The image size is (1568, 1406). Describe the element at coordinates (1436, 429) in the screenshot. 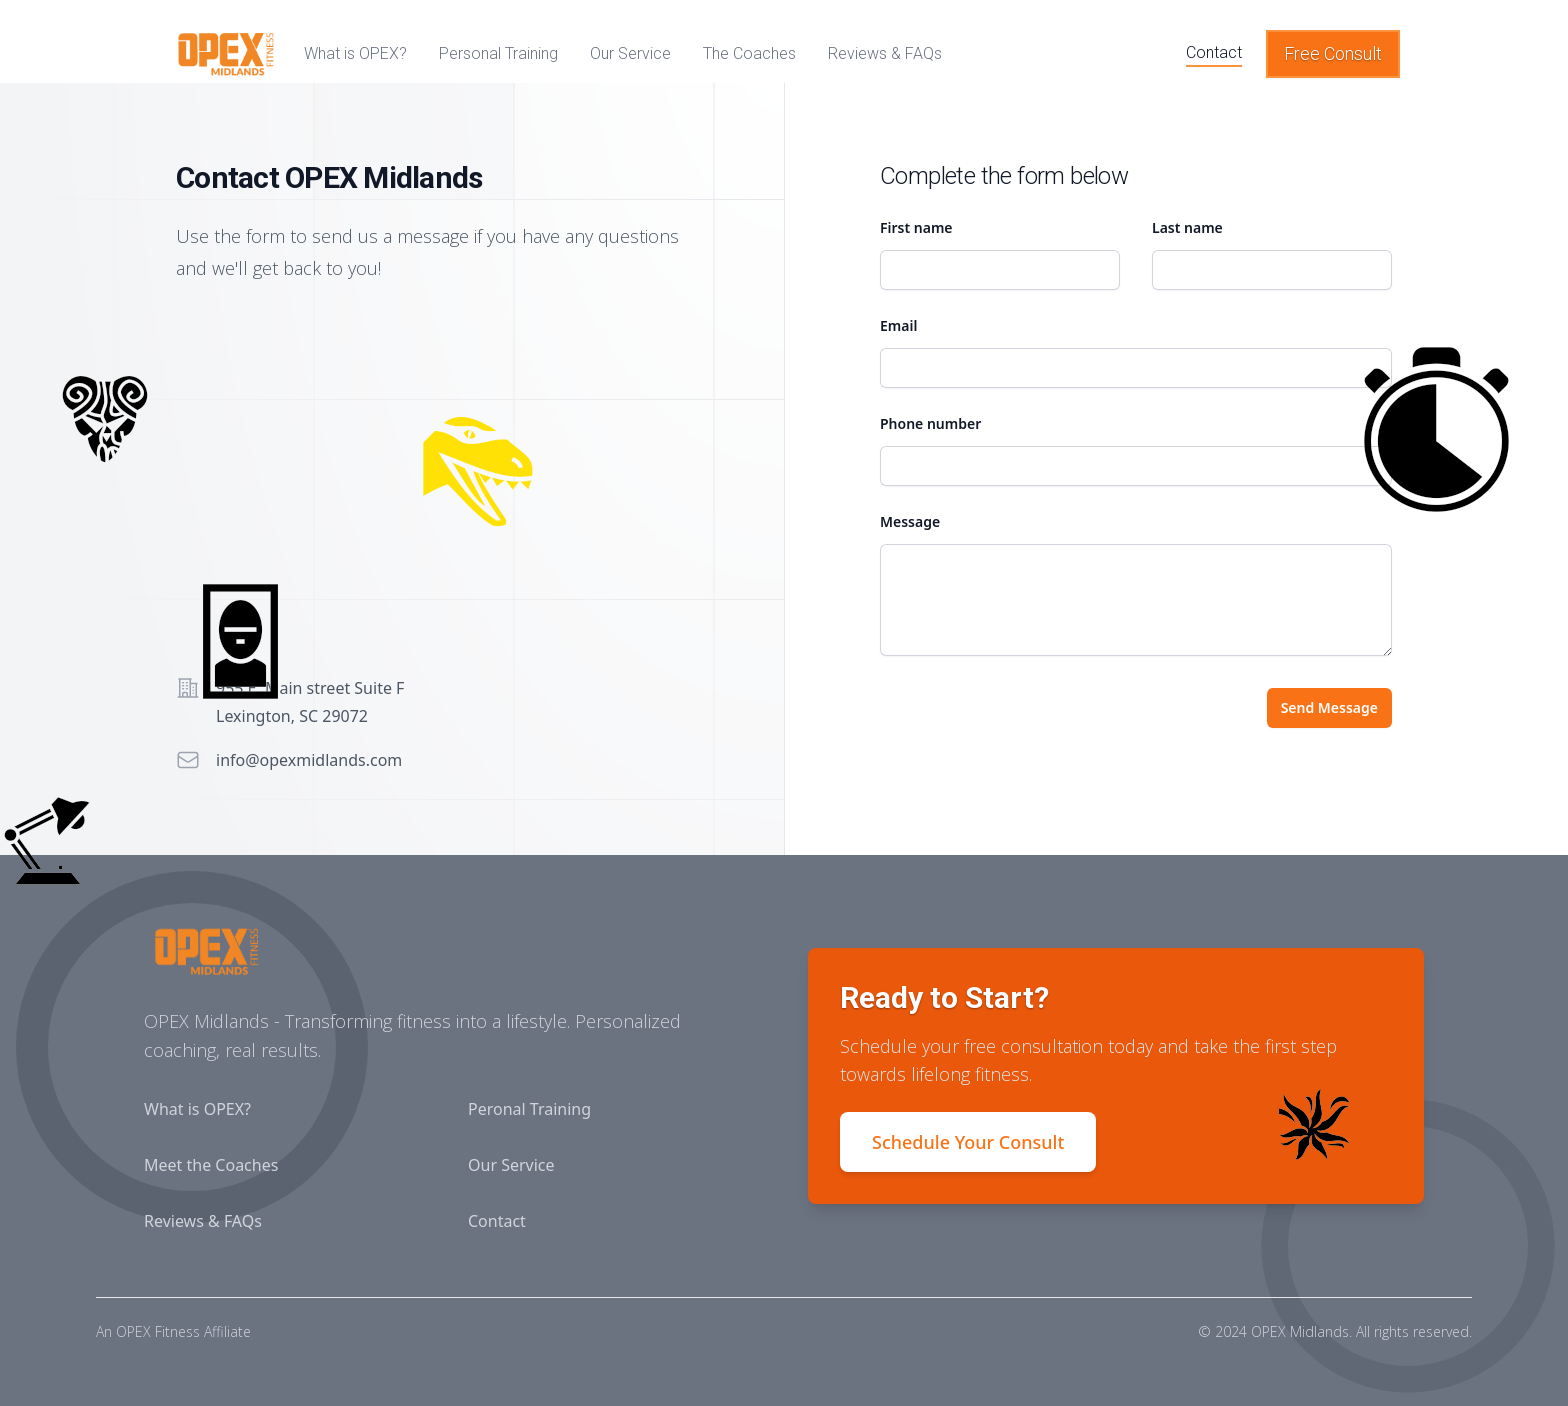

I see `start or stop a timer` at that location.